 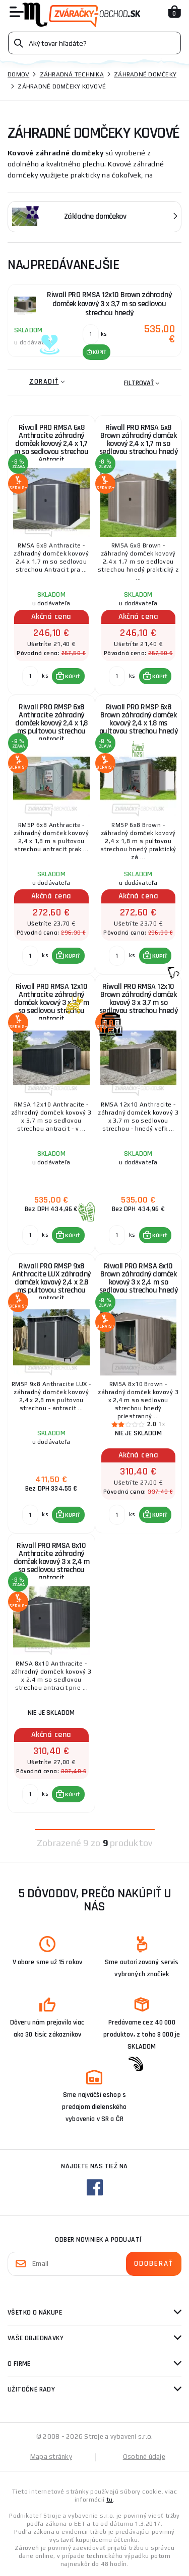 What do you see at coordinates (136, 2064) in the screenshot?
I see `indicates loading or processing in progress` at bounding box center [136, 2064].